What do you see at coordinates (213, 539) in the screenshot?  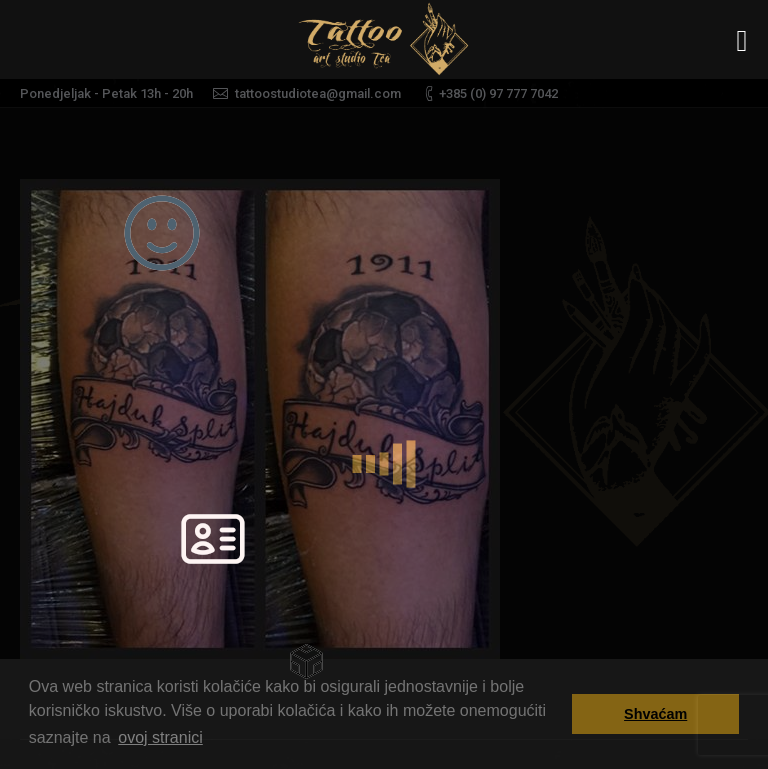 I see `view your profile or identification details` at bounding box center [213, 539].